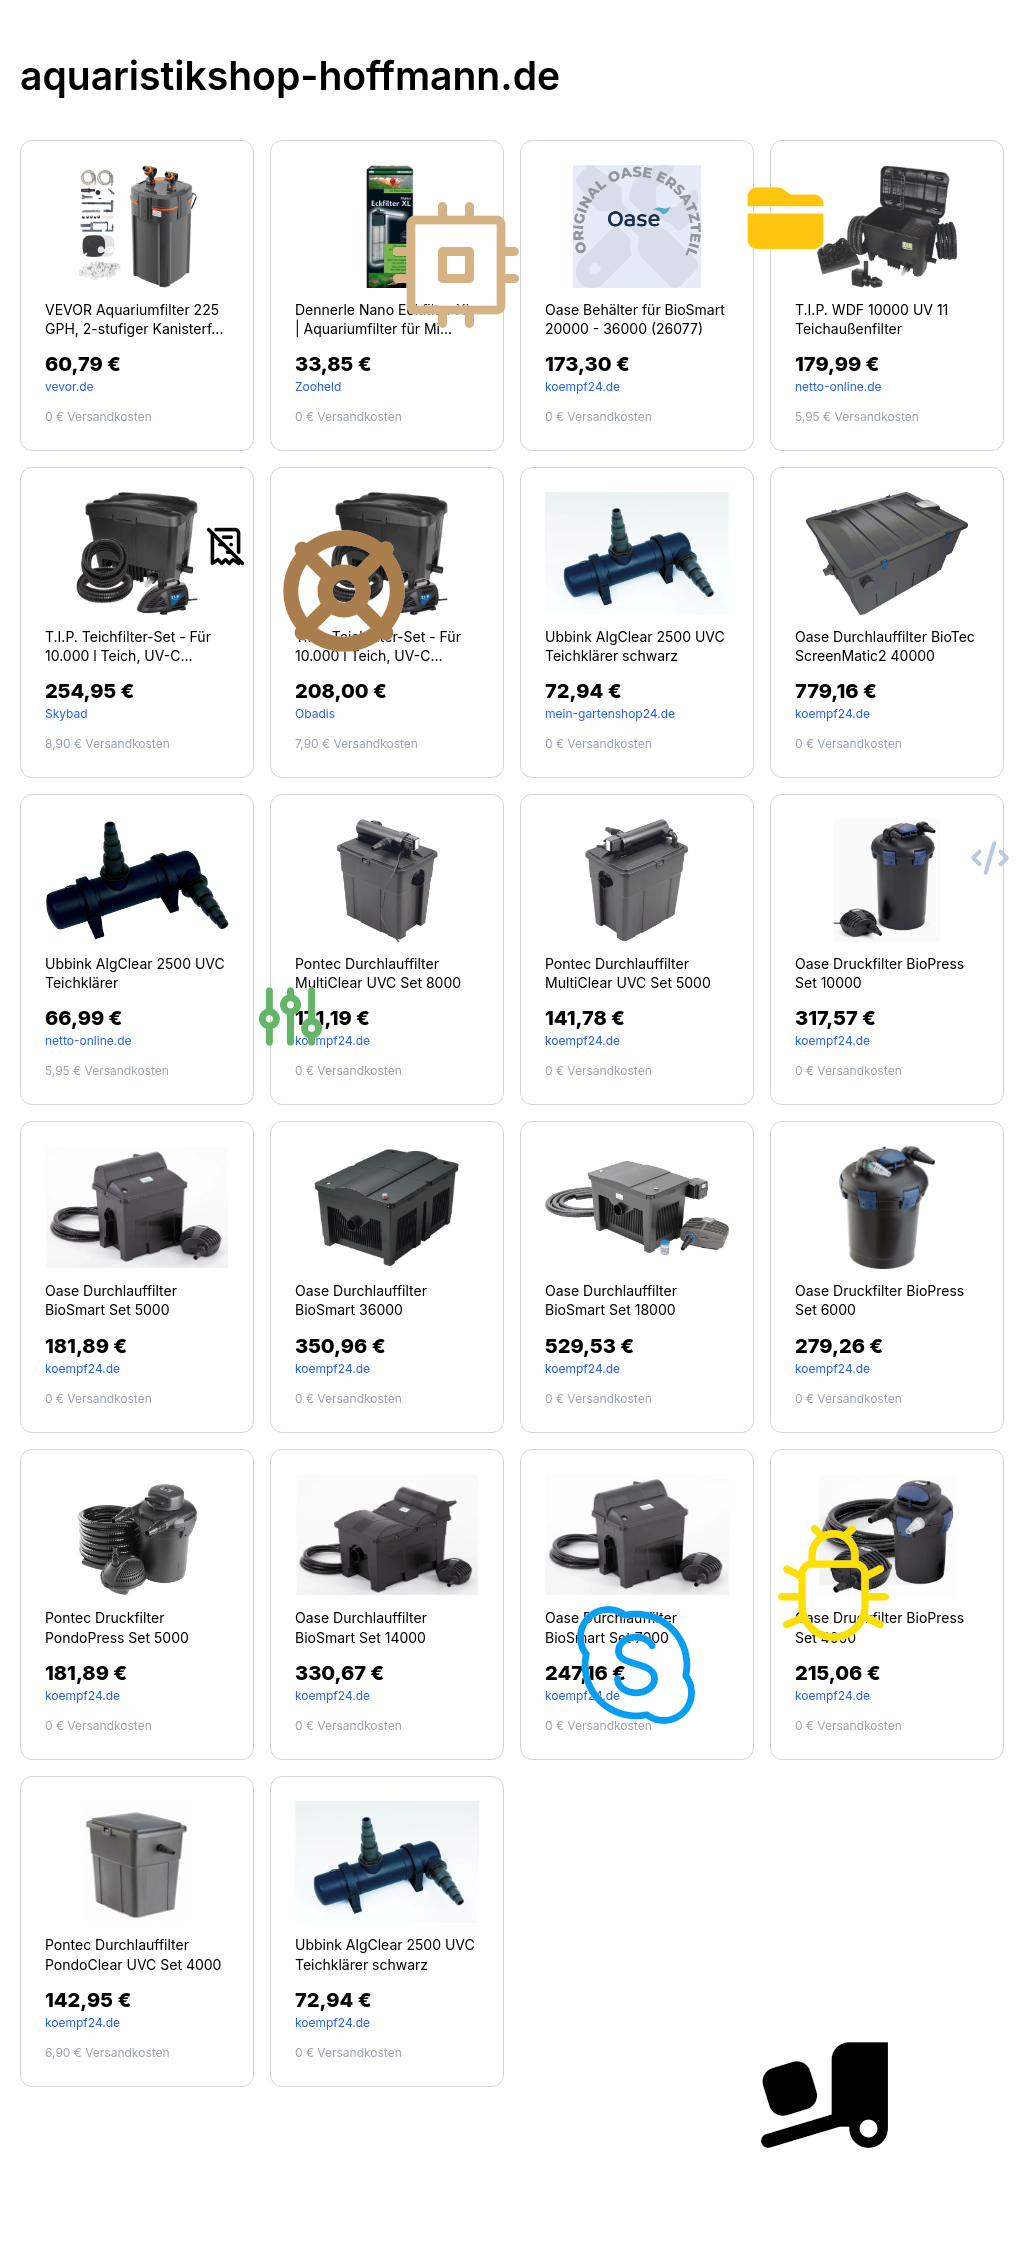 The height and width of the screenshot is (2255, 1024). I want to click on delivery truck unloading a package, so click(824, 2091).